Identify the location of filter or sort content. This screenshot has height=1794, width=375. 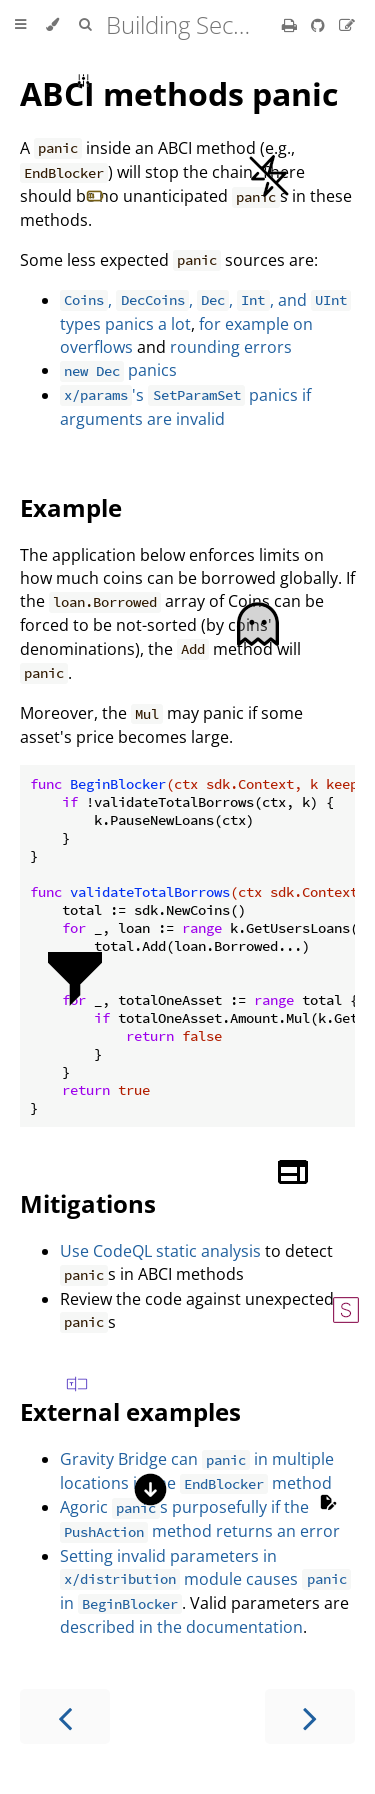
(75, 979).